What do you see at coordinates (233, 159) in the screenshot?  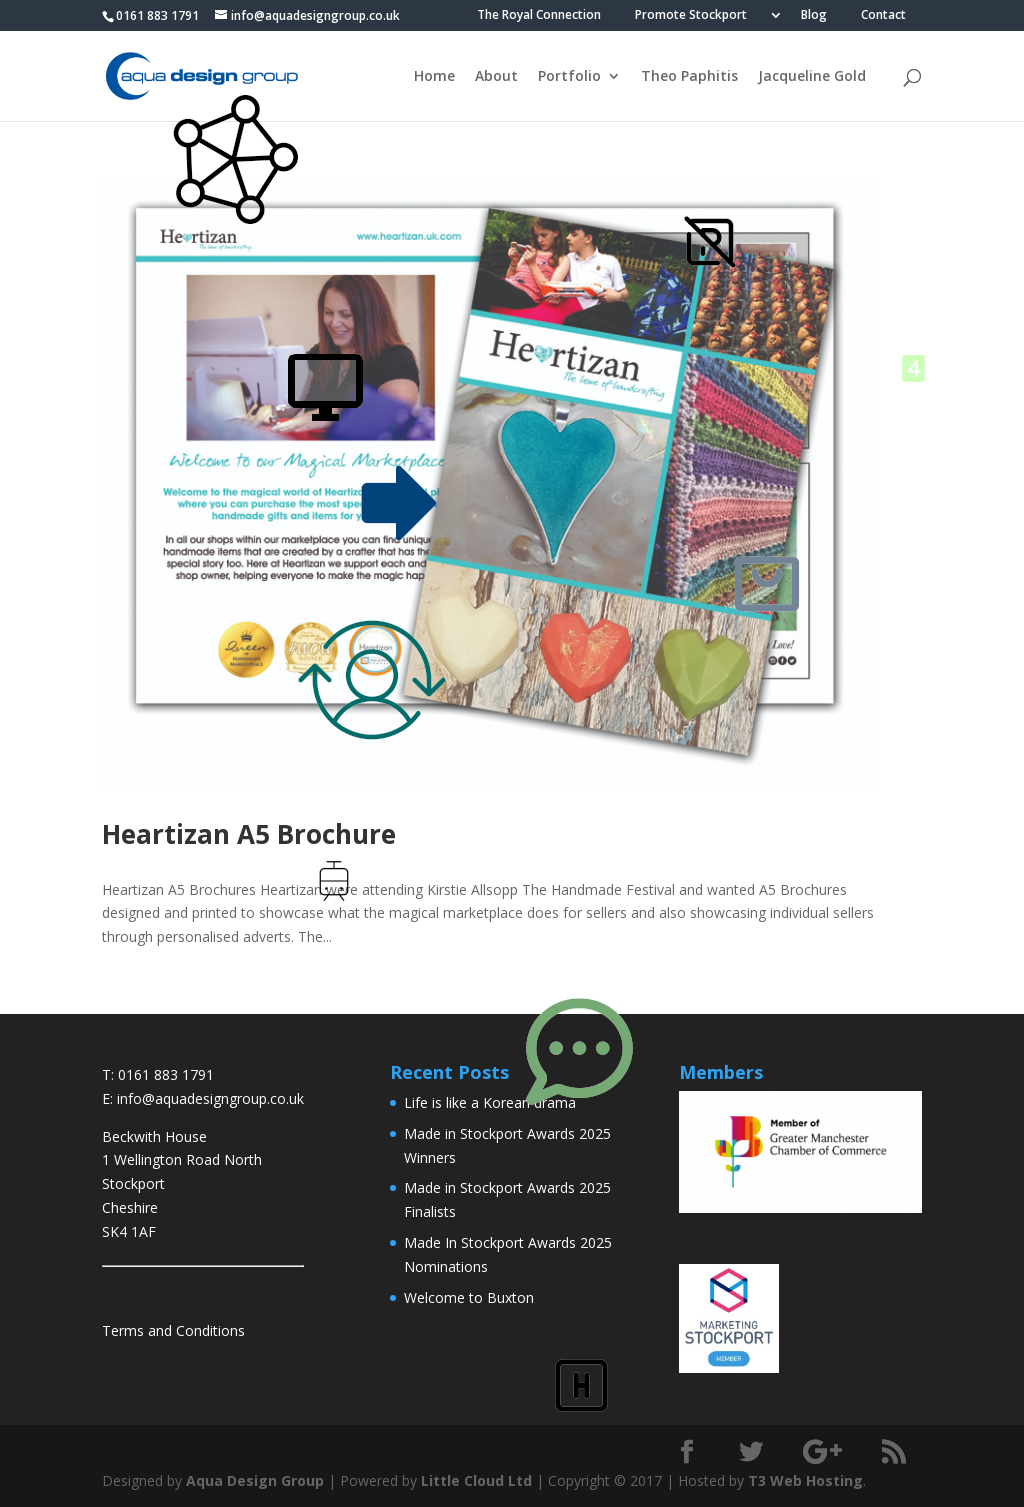 I see `access fediverse or federated social networks` at bounding box center [233, 159].